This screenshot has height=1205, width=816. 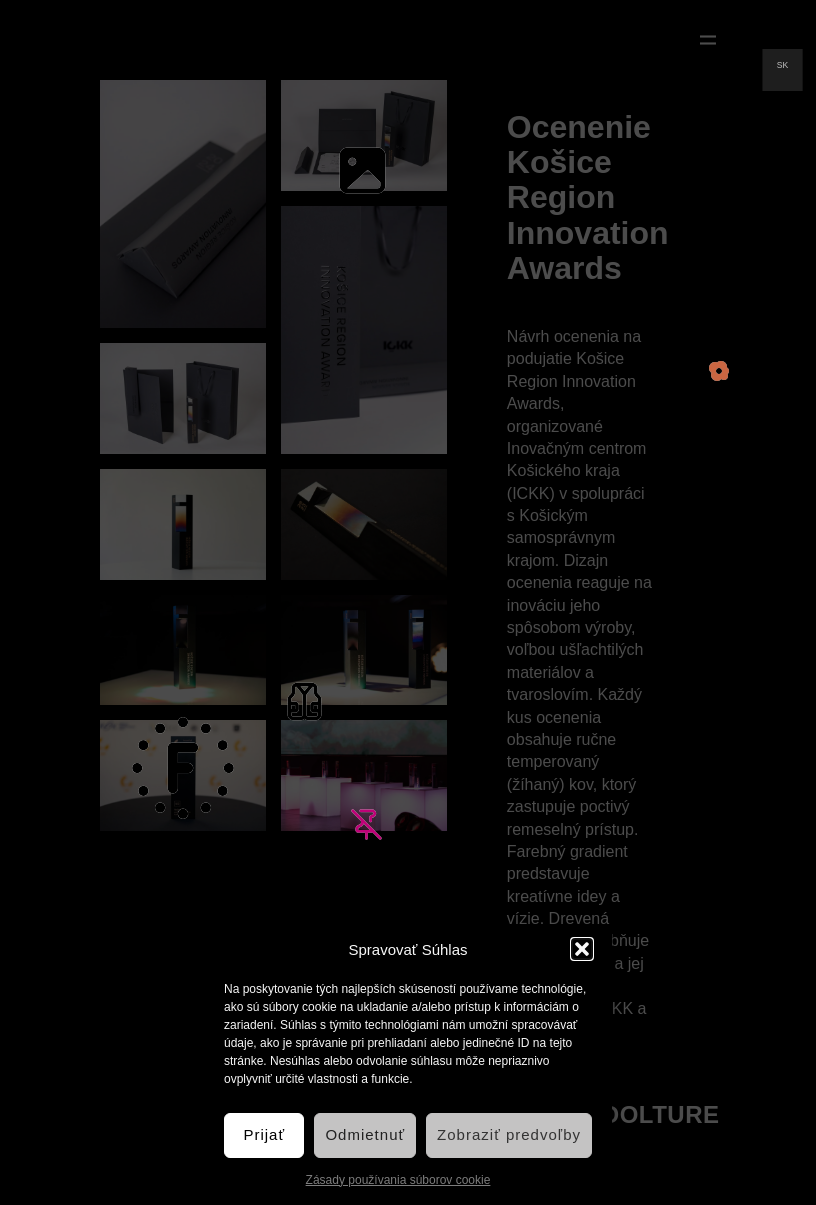 I want to click on indicates breakfast or morning meal options, so click(x=719, y=371).